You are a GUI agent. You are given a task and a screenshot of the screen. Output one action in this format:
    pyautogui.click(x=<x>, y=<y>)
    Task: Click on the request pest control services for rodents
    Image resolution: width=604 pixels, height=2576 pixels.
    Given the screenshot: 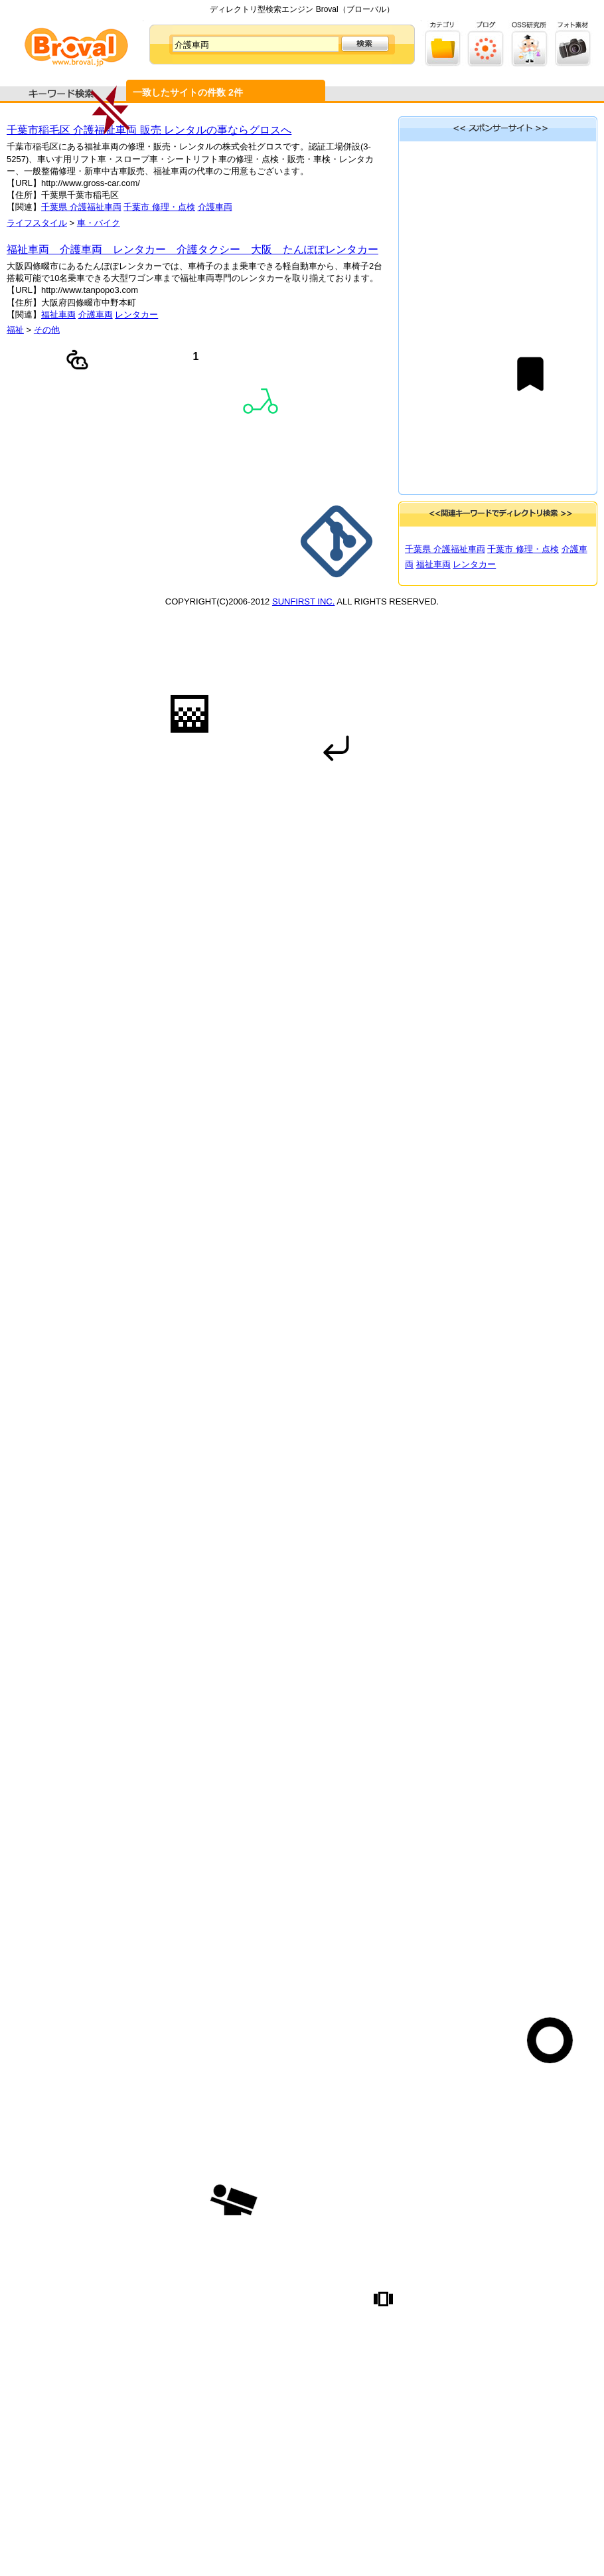 What is the action you would take?
    pyautogui.click(x=77, y=359)
    